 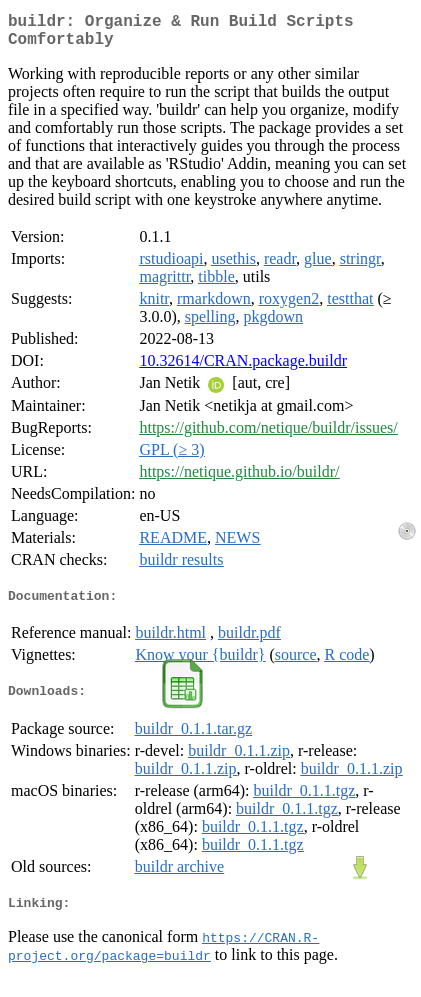 I want to click on open a spreadsheet template file, so click(x=182, y=683).